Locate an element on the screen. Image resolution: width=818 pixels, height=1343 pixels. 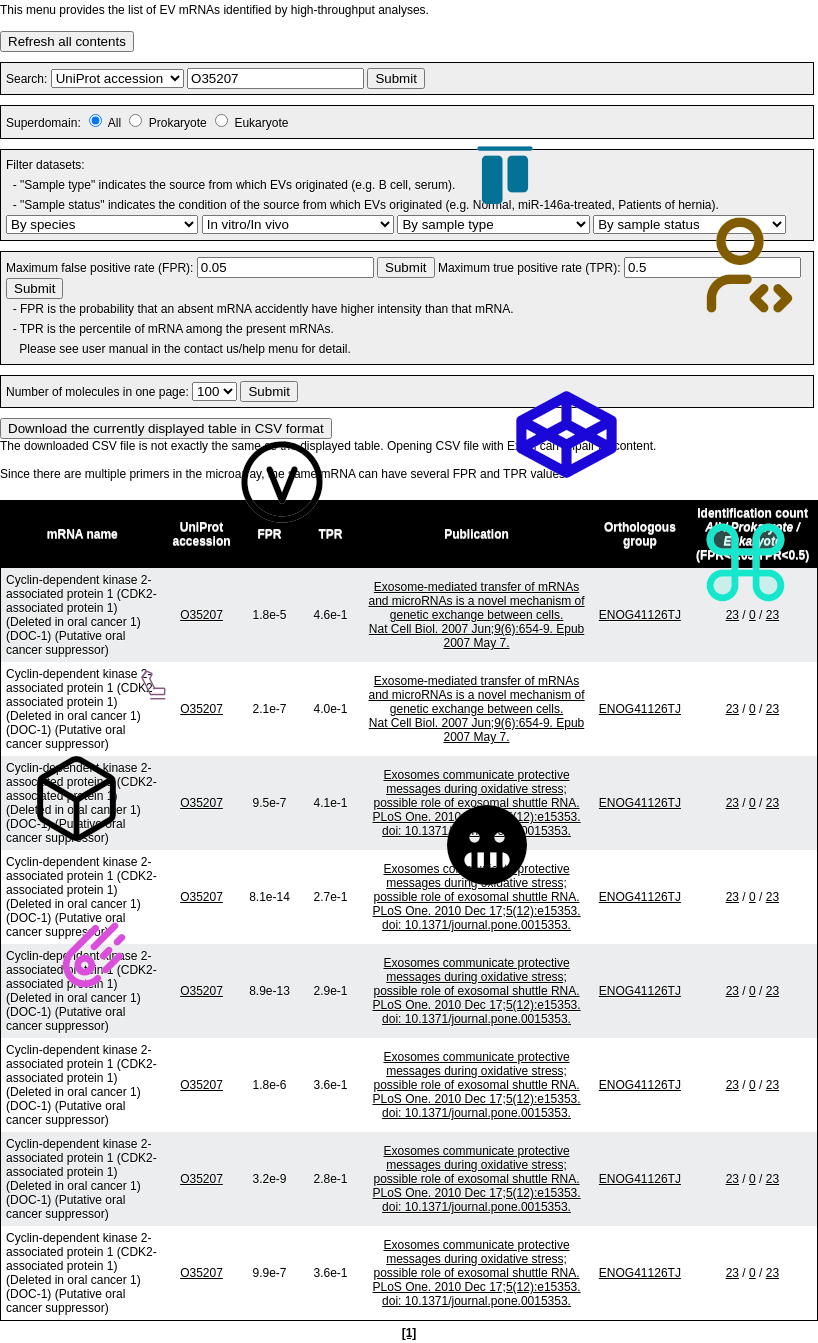
indicates a trending or viral item is located at coordinates (94, 956).